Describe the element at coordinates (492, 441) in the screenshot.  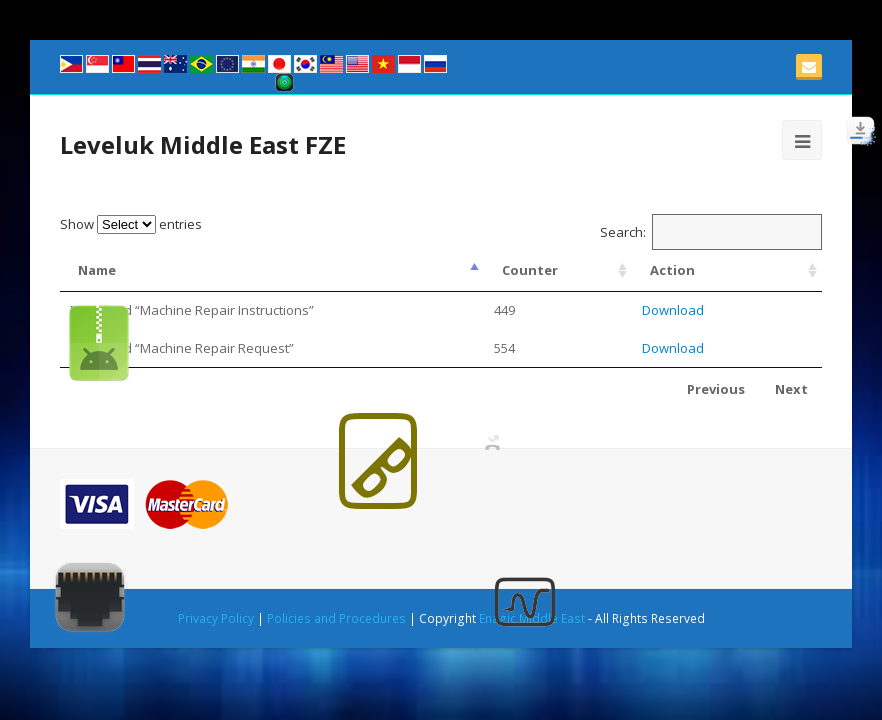
I see `indicates a missed phone call` at that location.